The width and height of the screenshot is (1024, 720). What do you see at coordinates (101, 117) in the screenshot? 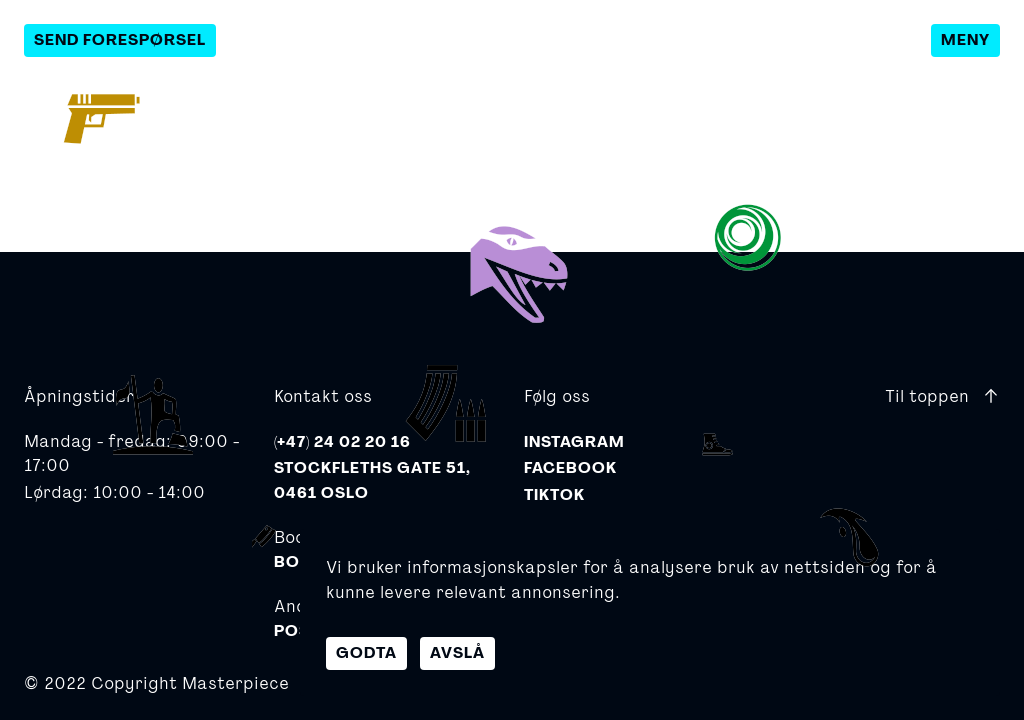
I see `access weapons or firearms in a game inventory` at bounding box center [101, 117].